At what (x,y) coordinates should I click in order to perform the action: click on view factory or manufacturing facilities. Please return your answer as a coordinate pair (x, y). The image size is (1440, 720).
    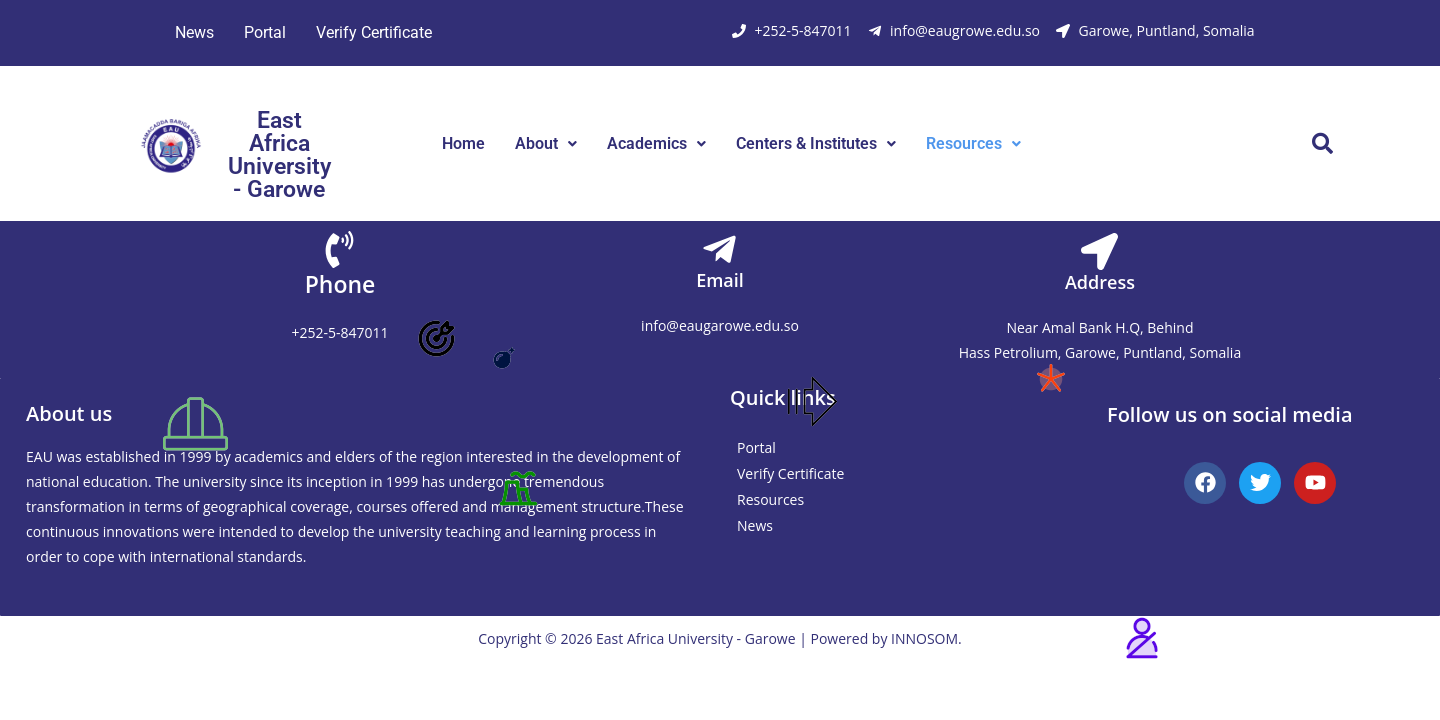
    Looking at the image, I should click on (517, 487).